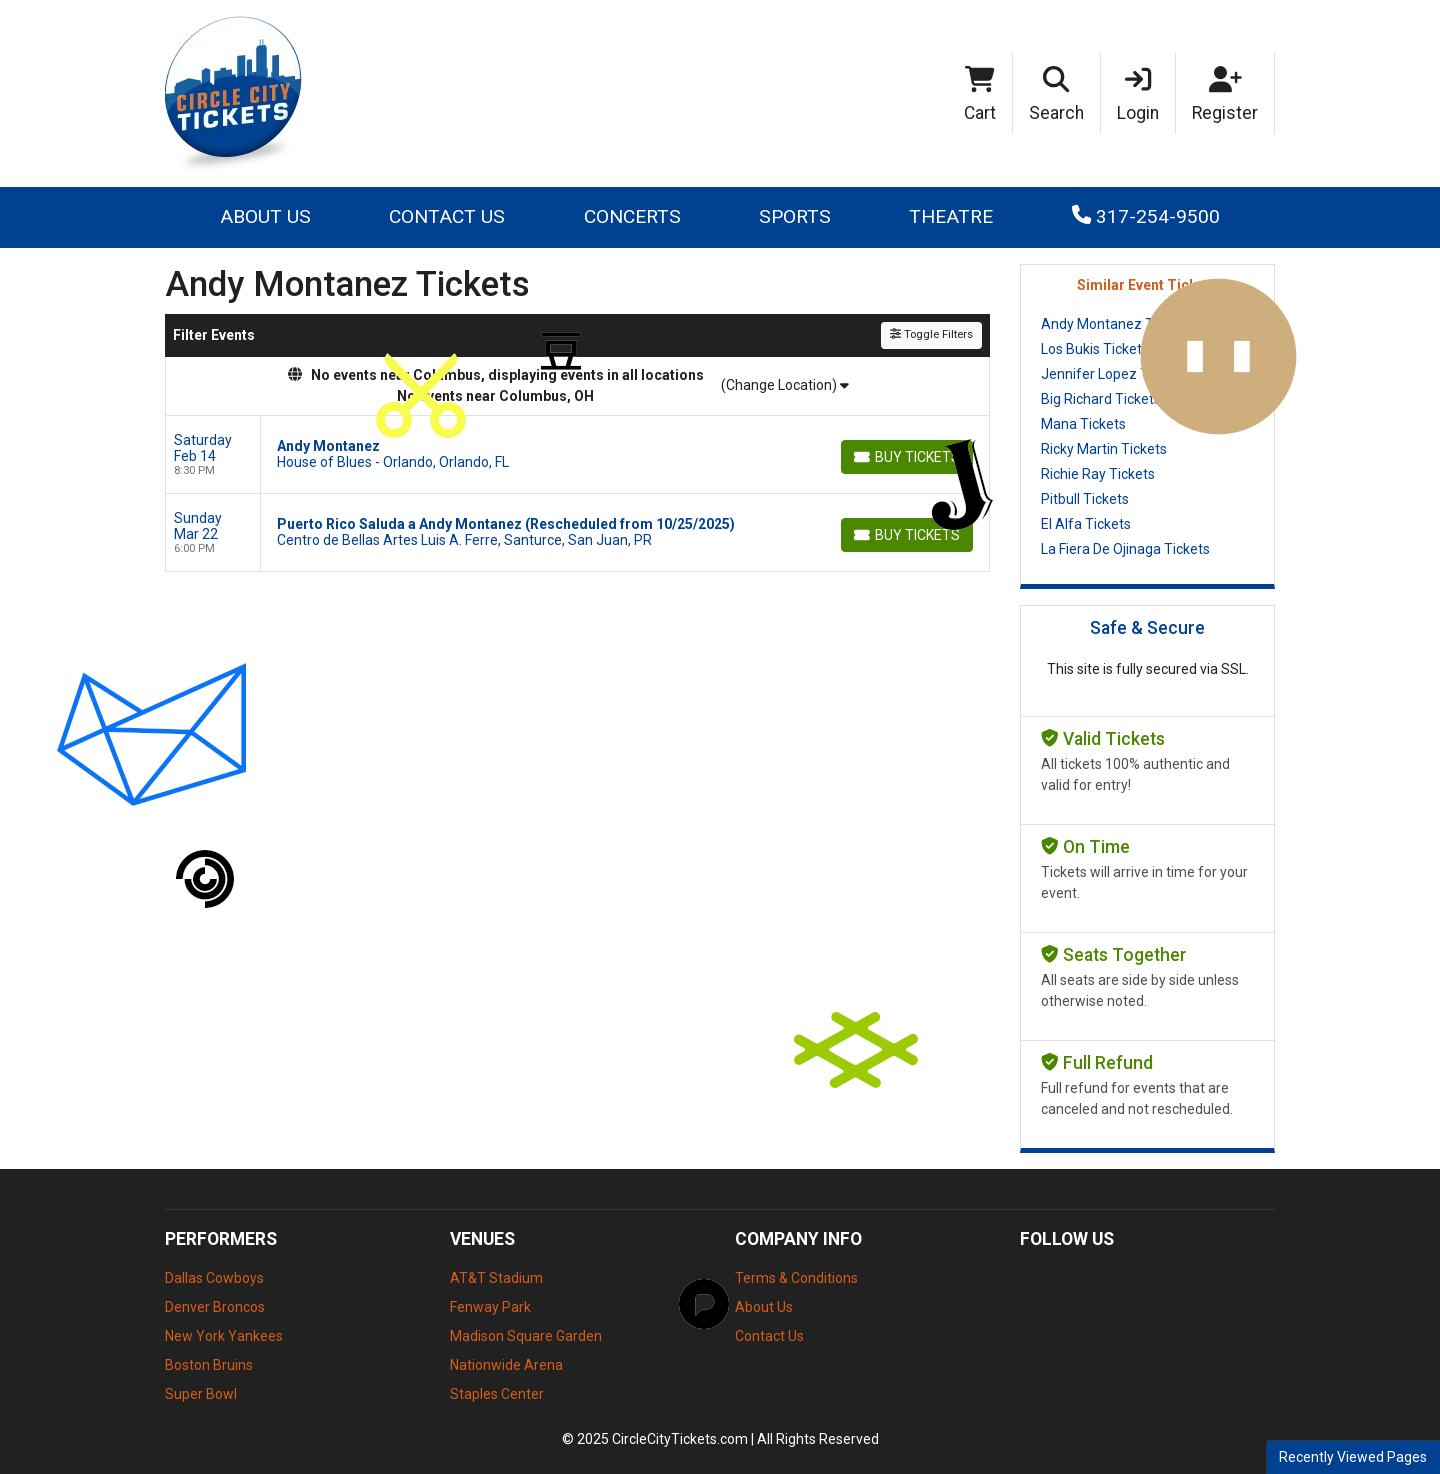 The height and width of the screenshot is (1474, 1440). I want to click on traefik mesh service logo, so click(856, 1050).